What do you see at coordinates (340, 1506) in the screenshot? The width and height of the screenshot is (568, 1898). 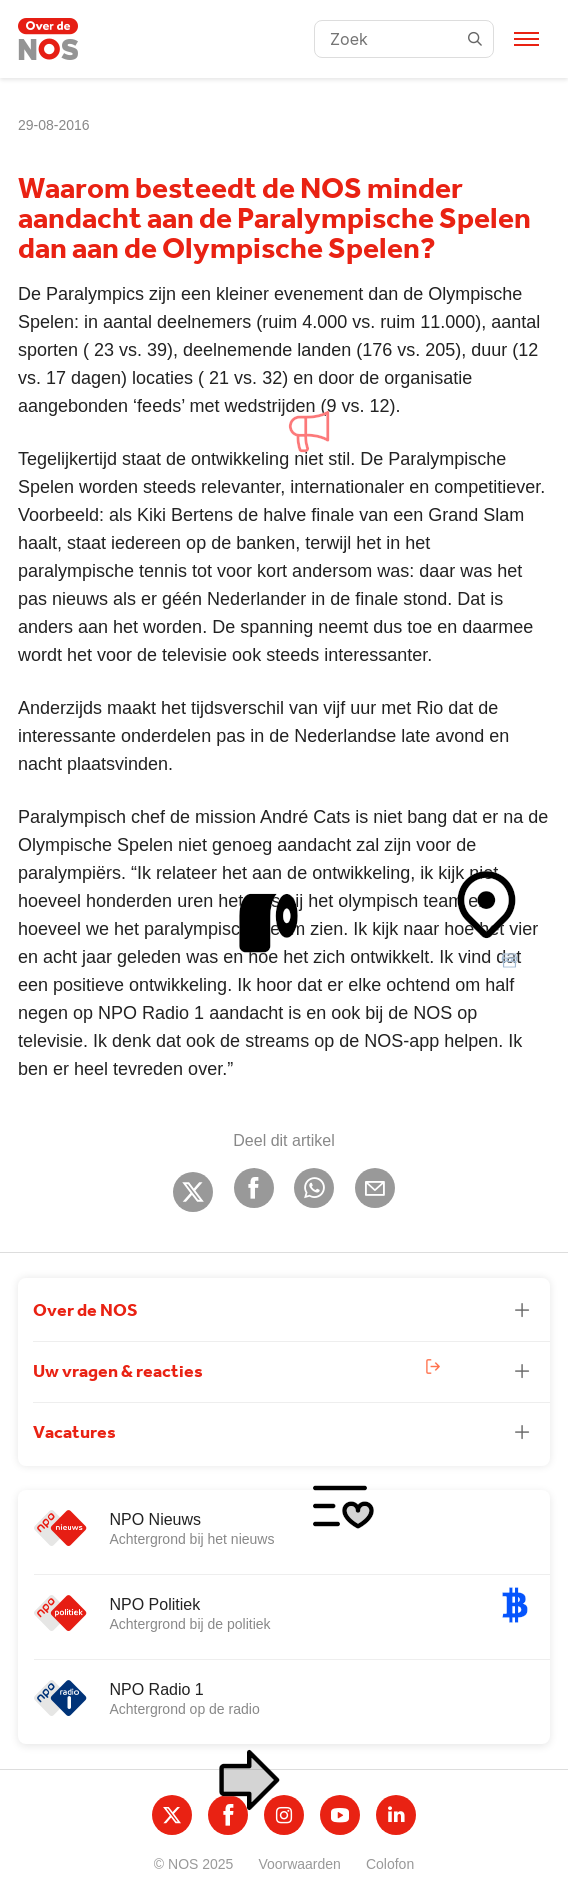 I see `view your favorites list` at bounding box center [340, 1506].